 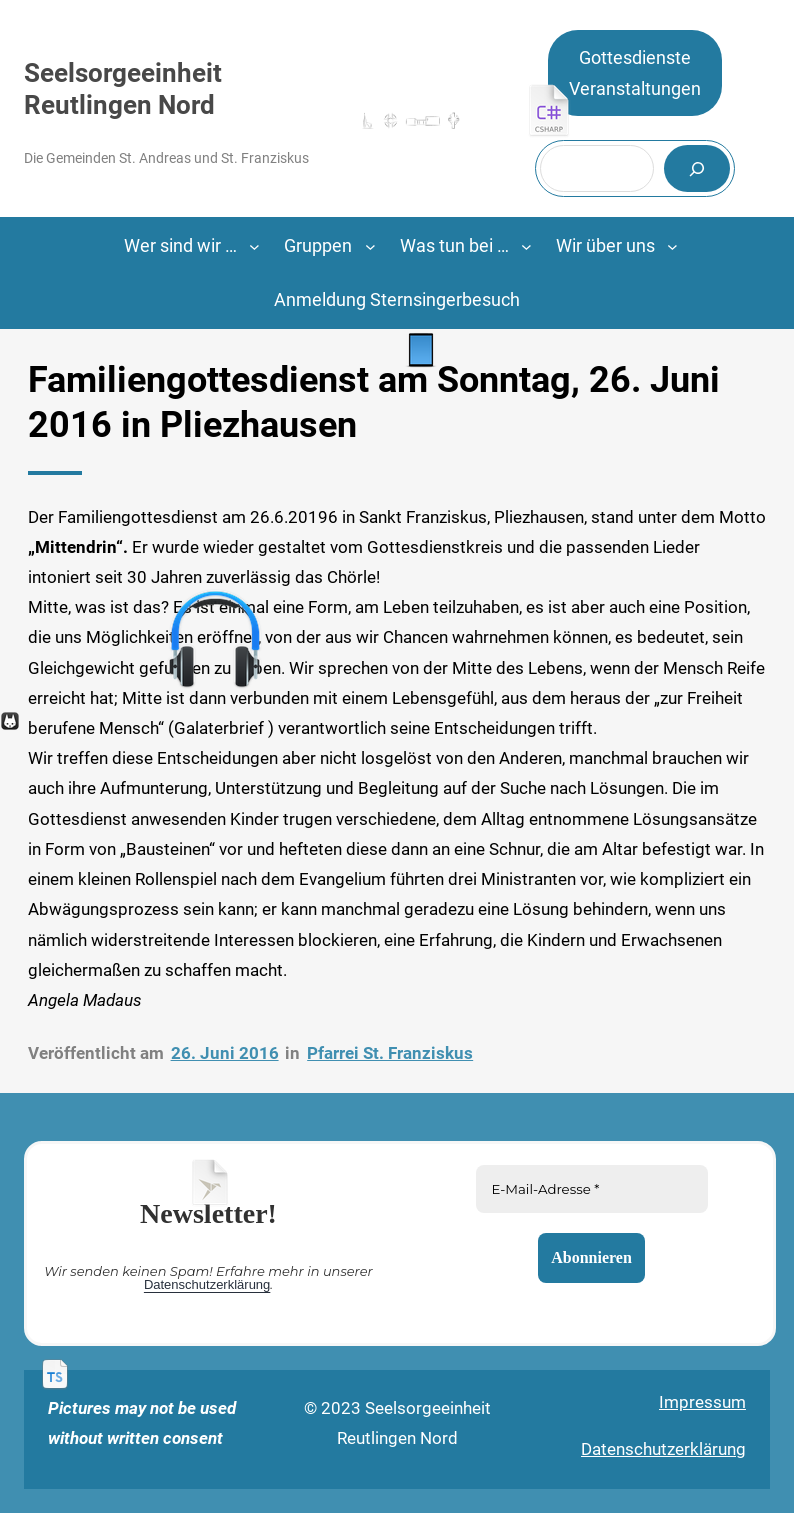 I want to click on access audio or headphone settings, so click(x=214, y=644).